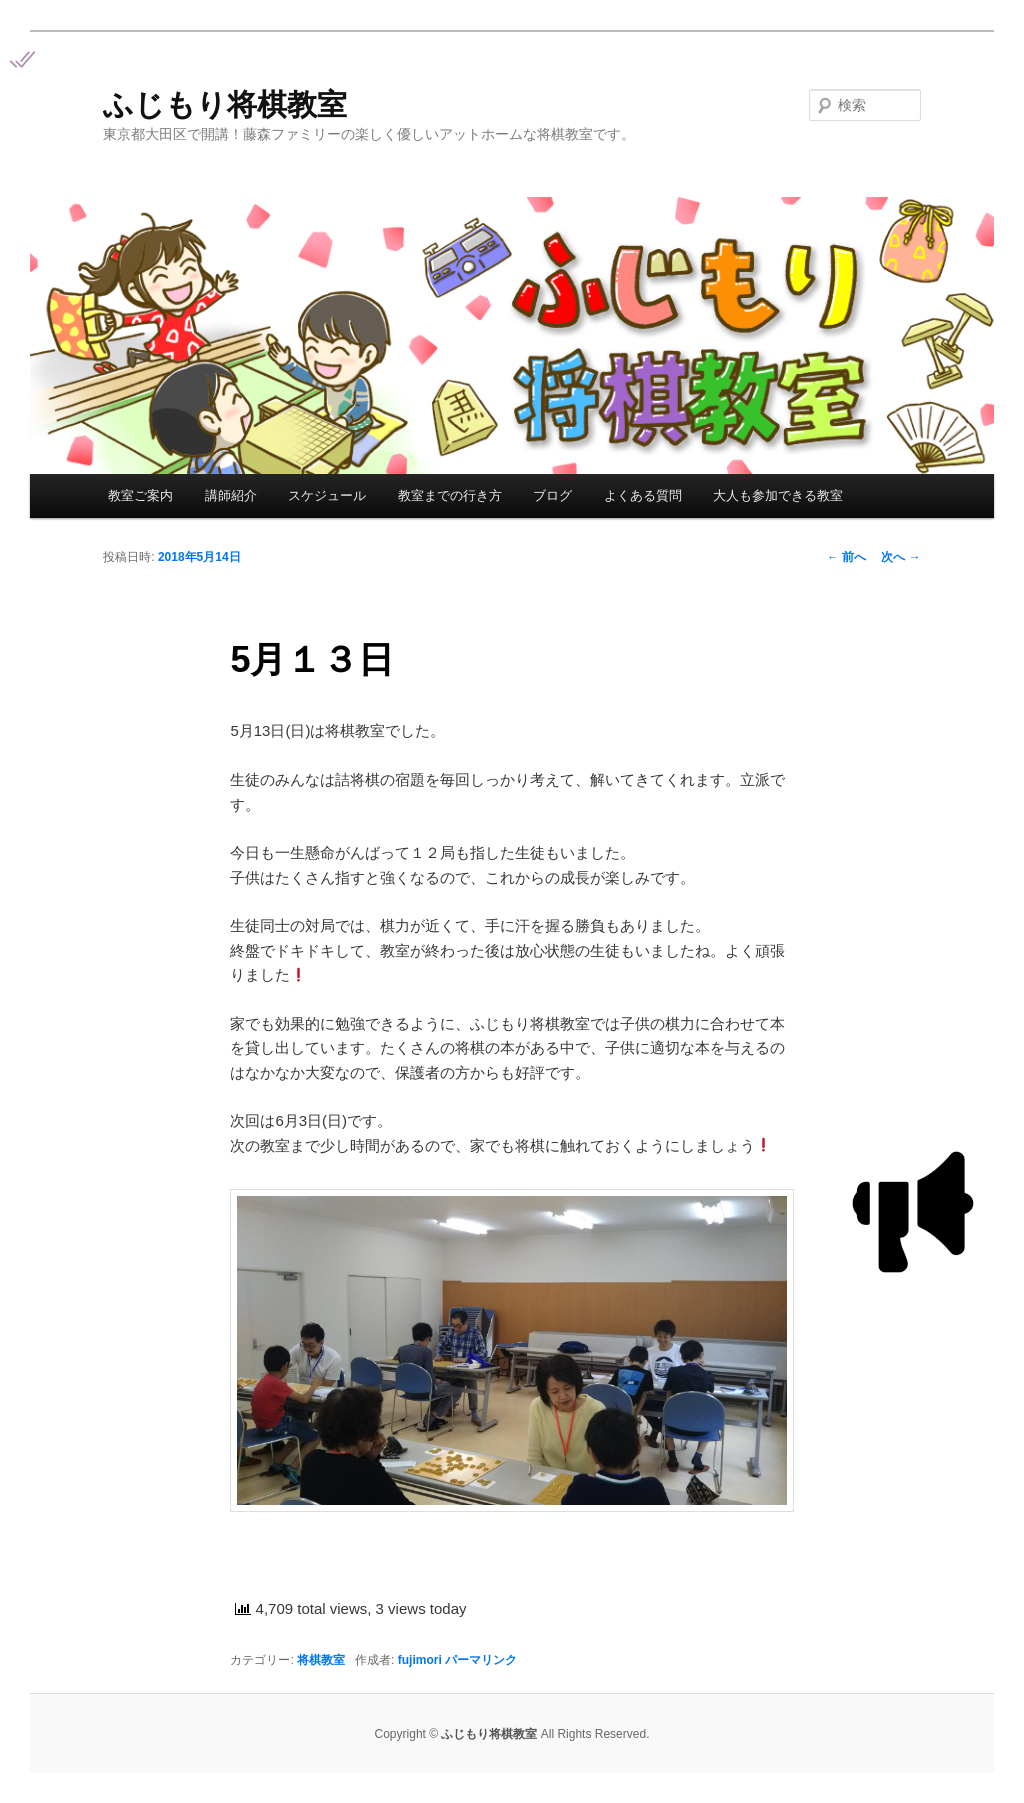  What do you see at coordinates (913, 1212) in the screenshot?
I see `make an announcement or broadcast` at bounding box center [913, 1212].